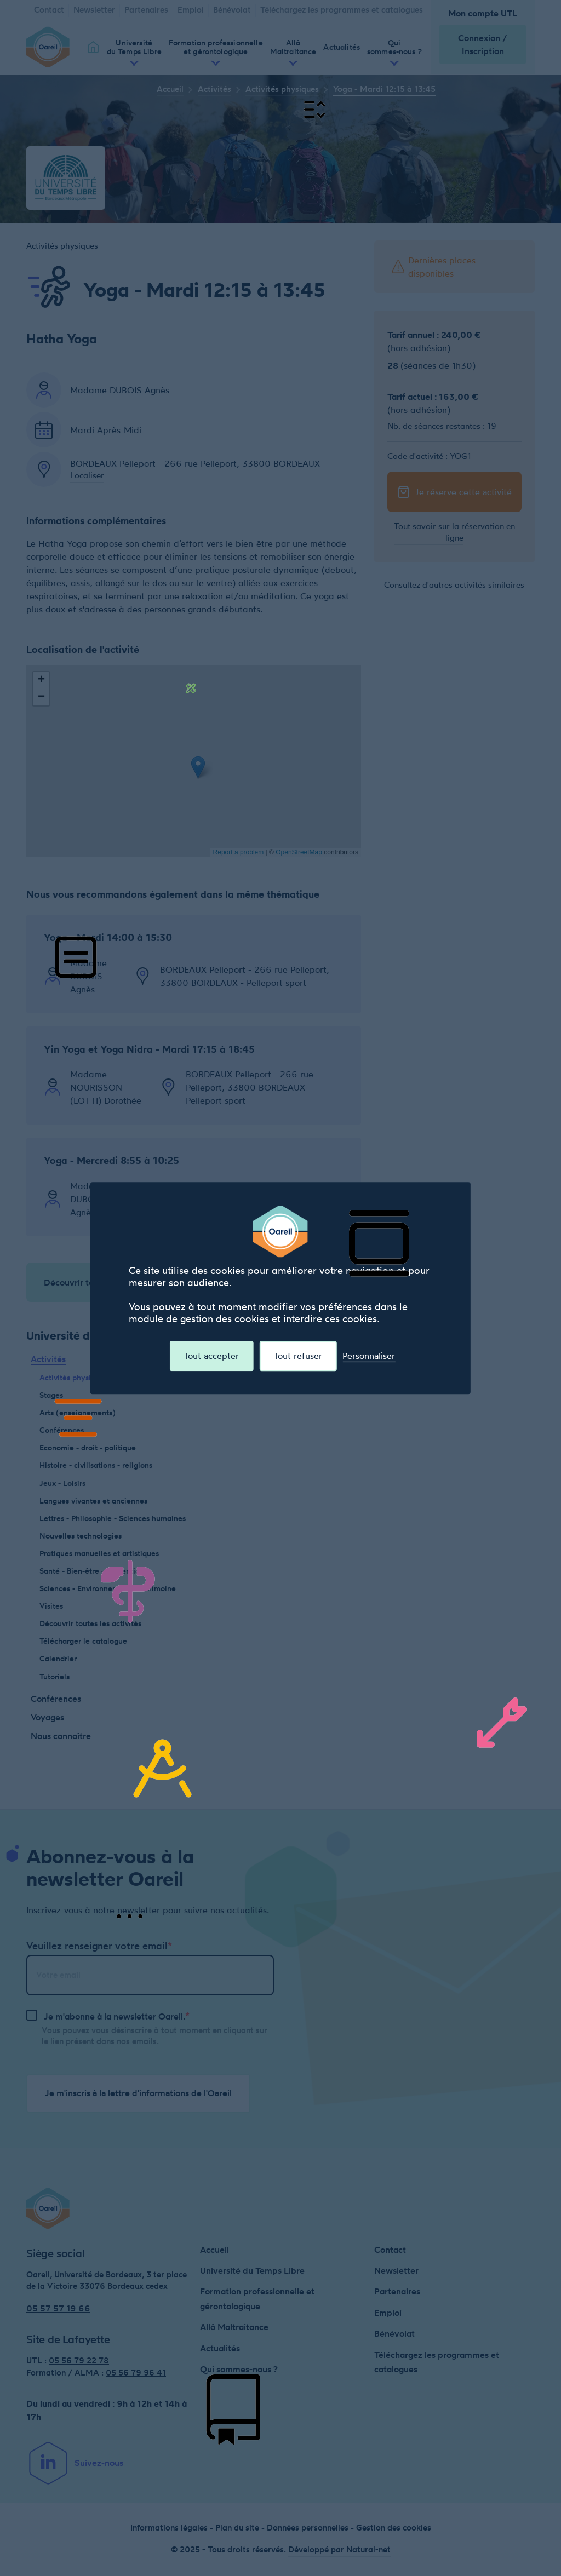 Image resolution: width=561 pixels, height=2576 pixels. Describe the element at coordinates (500, 1724) in the screenshot. I see `indicates archery or target shooting activity` at that location.